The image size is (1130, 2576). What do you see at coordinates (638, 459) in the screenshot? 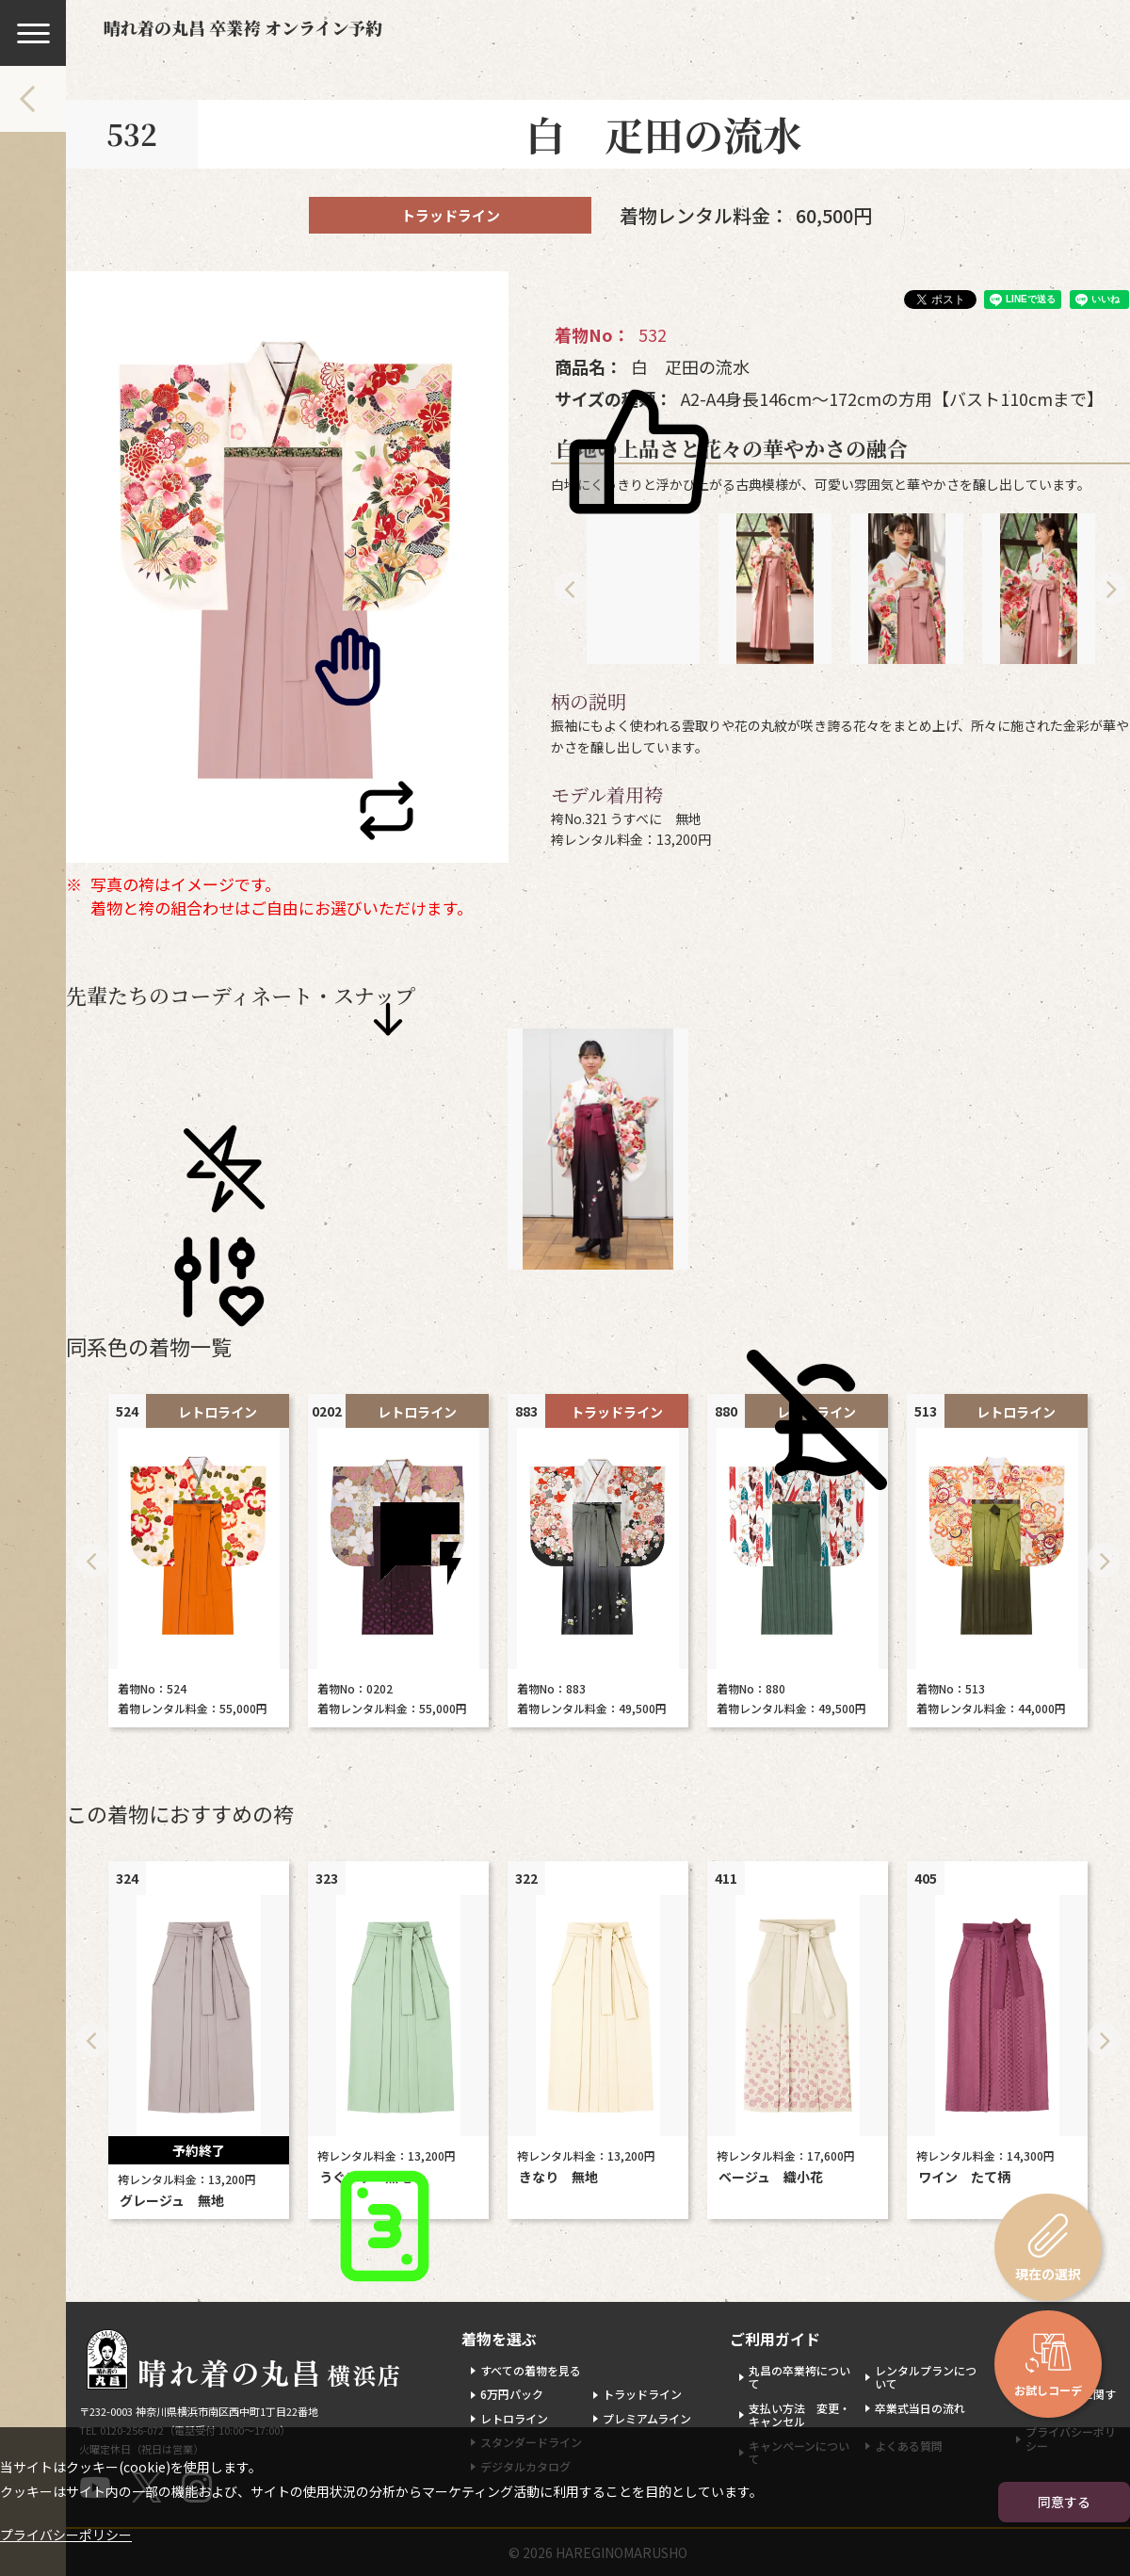
I see `like or approve content` at bounding box center [638, 459].